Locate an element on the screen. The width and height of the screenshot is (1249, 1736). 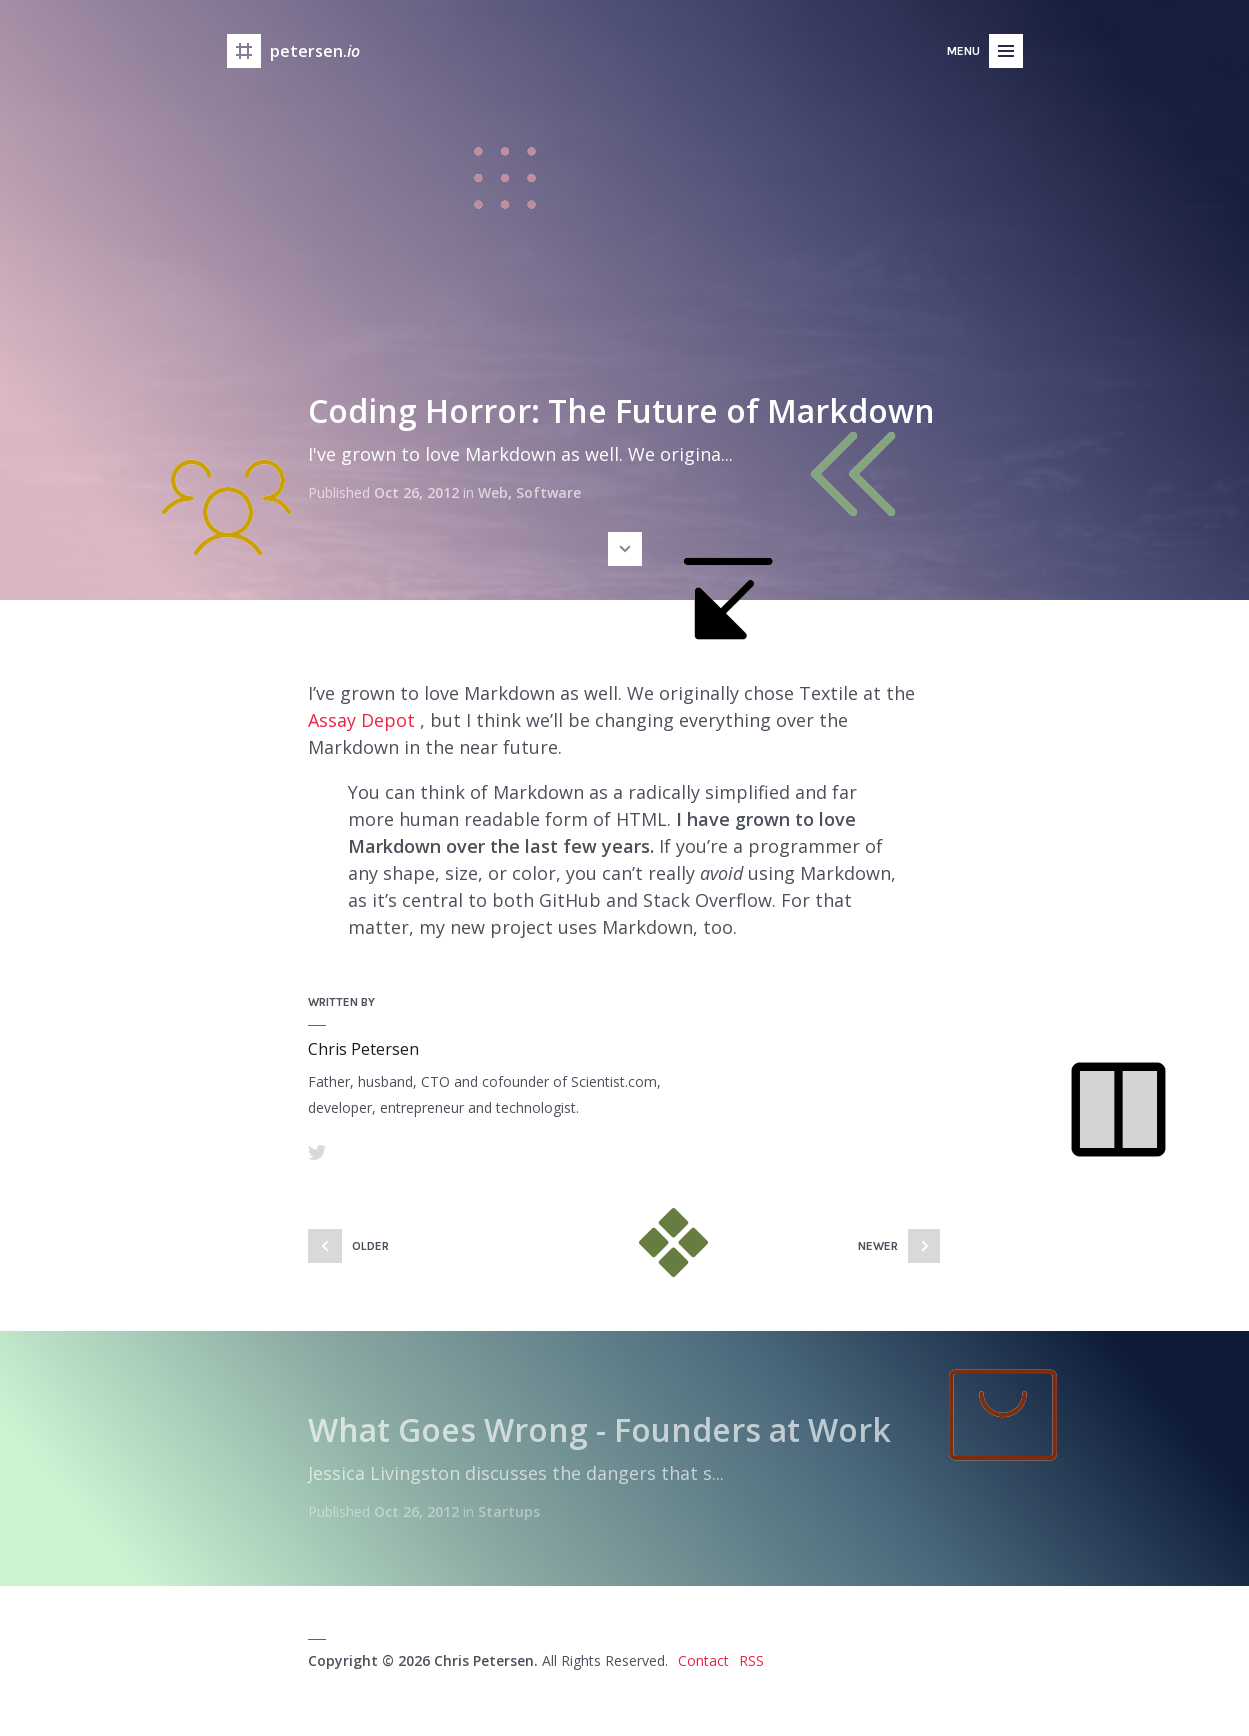
go back to the beginning is located at coordinates (857, 474).